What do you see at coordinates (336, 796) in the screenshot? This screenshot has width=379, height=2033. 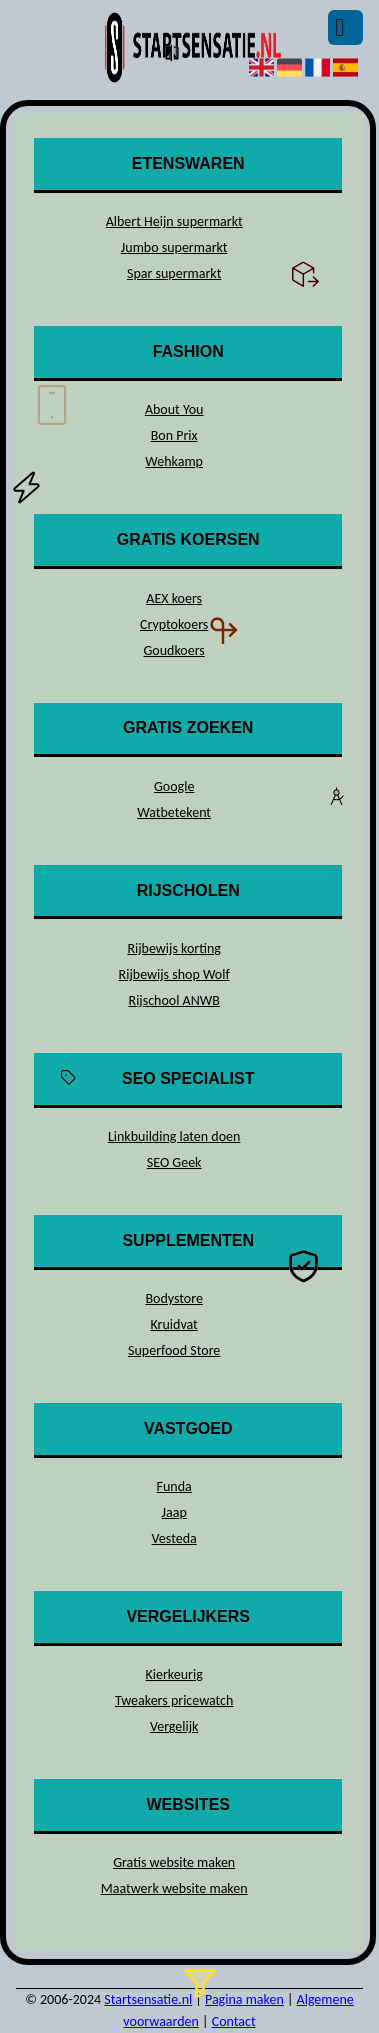 I see `access drawing or measurement tools` at bounding box center [336, 796].